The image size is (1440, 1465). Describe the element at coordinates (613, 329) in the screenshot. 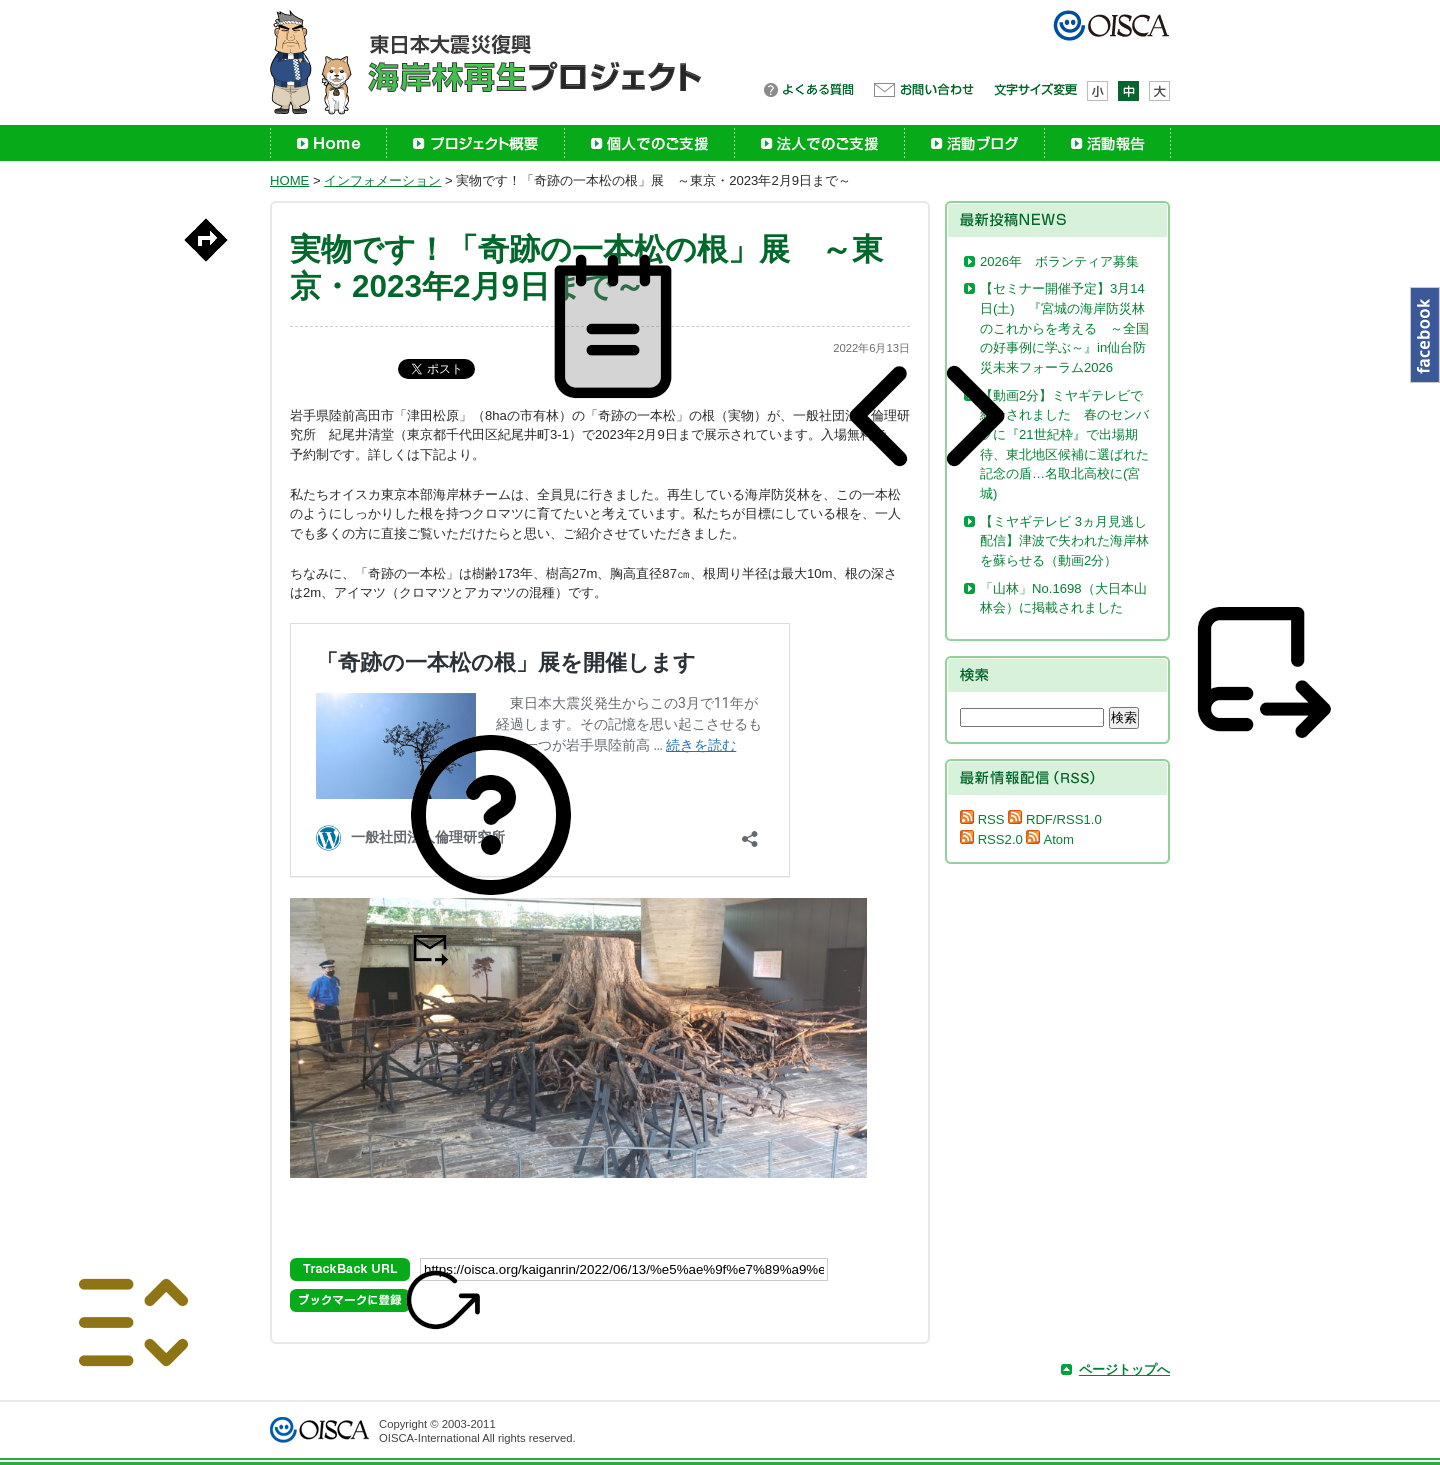

I see `open notepad or notes app` at that location.